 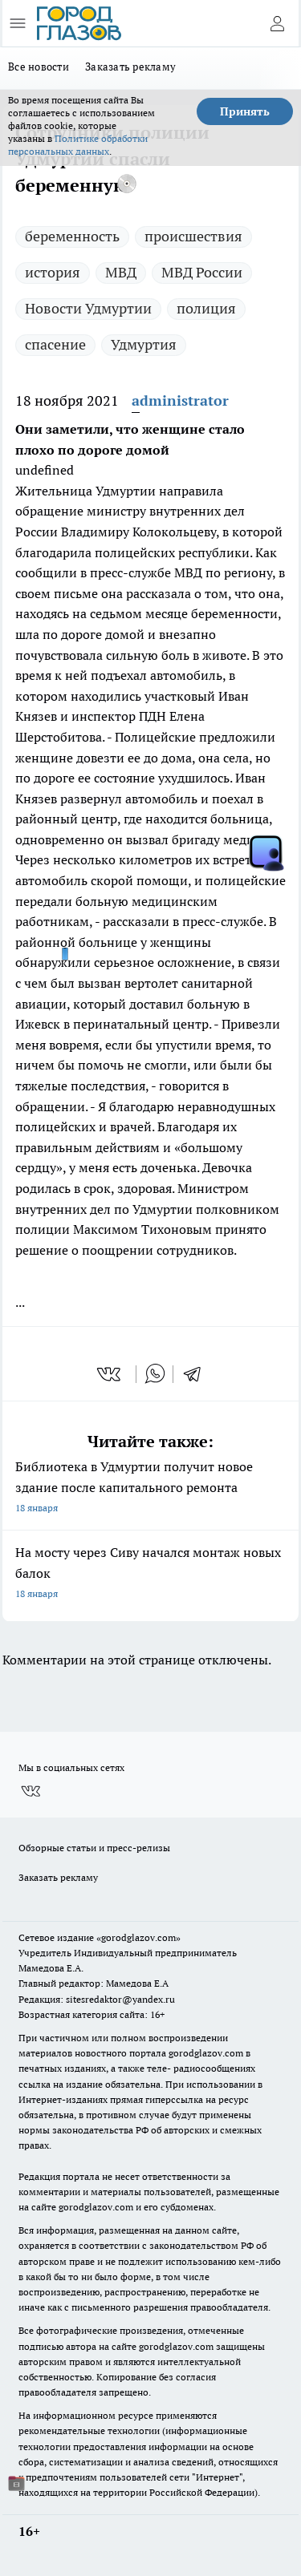 What do you see at coordinates (266, 851) in the screenshot?
I see `start or join a screen sharing session` at bounding box center [266, 851].